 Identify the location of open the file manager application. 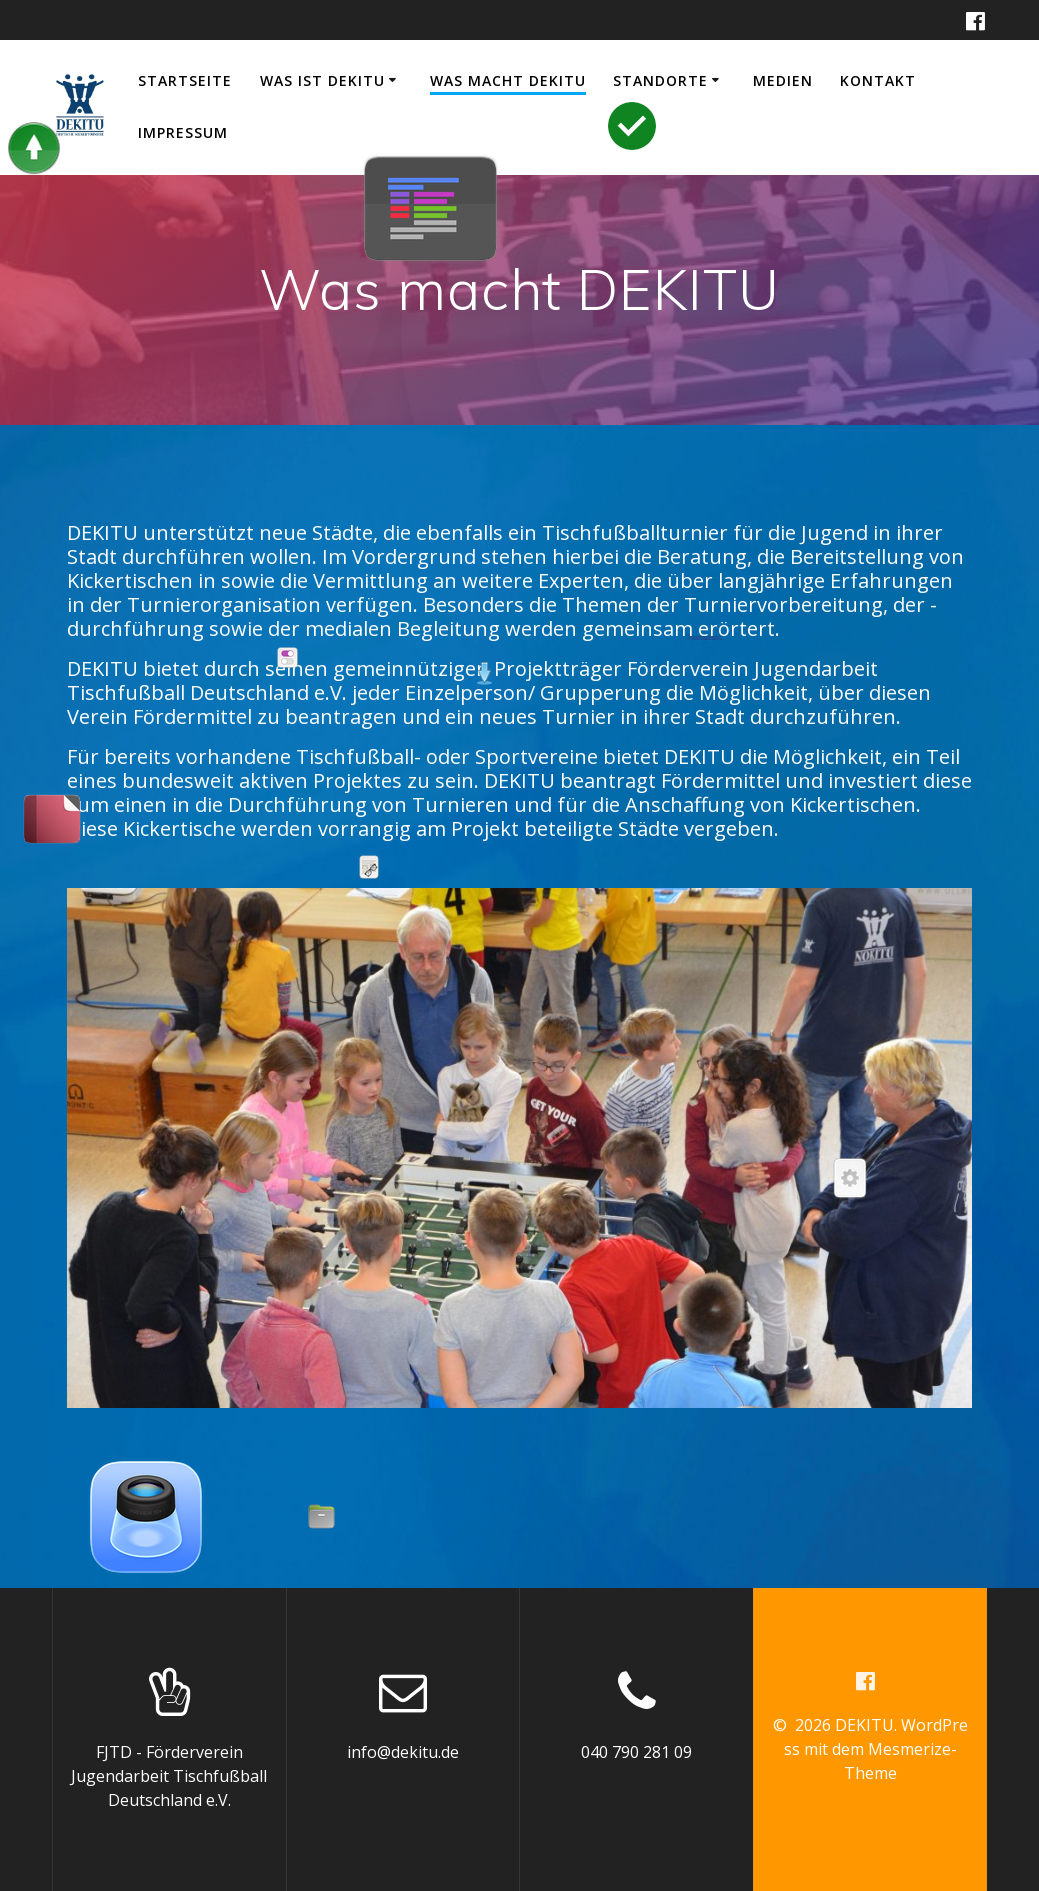
(321, 1516).